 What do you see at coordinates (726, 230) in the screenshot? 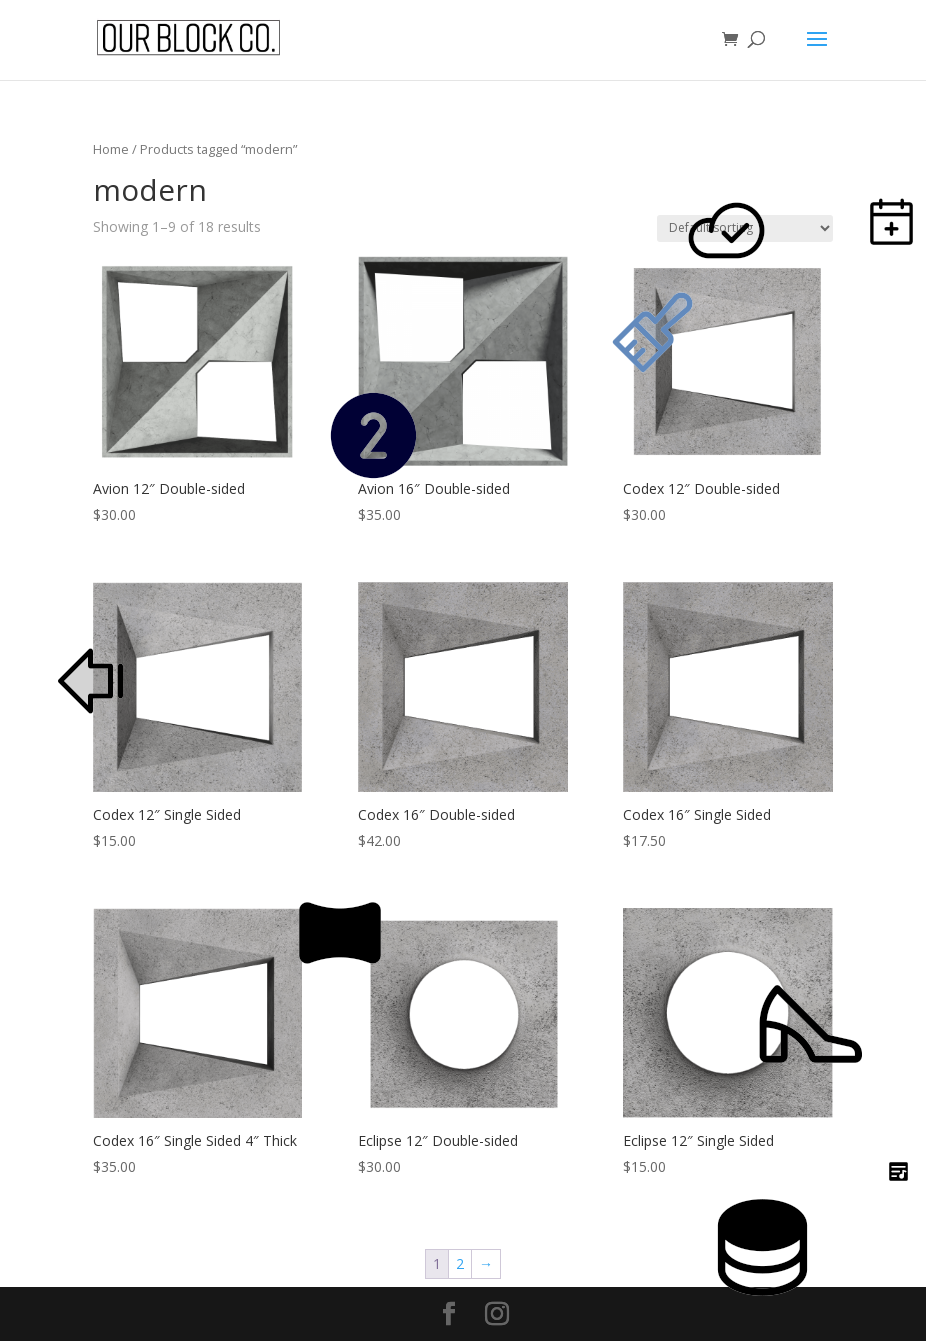
I see `file successfully uploaded to cloud storage` at bounding box center [726, 230].